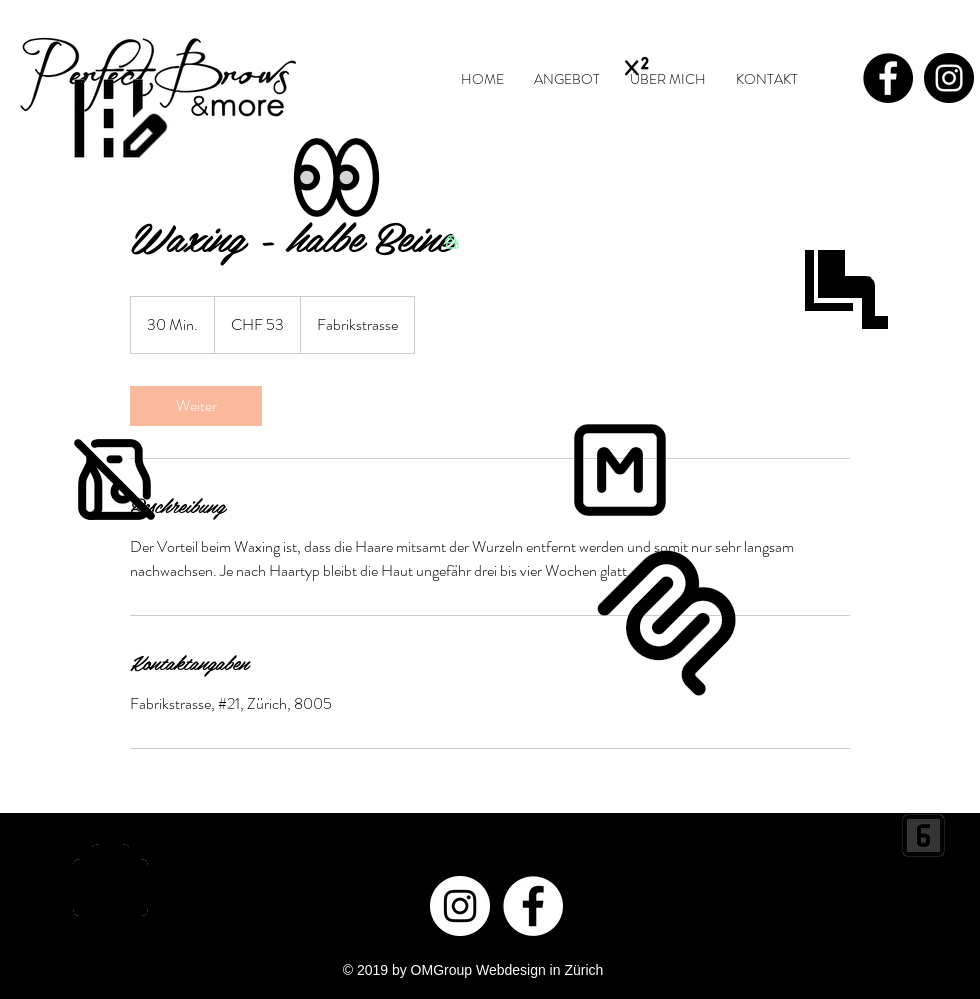 The height and width of the screenshot is (999, 980). Describe the element at coordinates (336, 177) in the screenshot. I see `view who has seen your content` at that location.